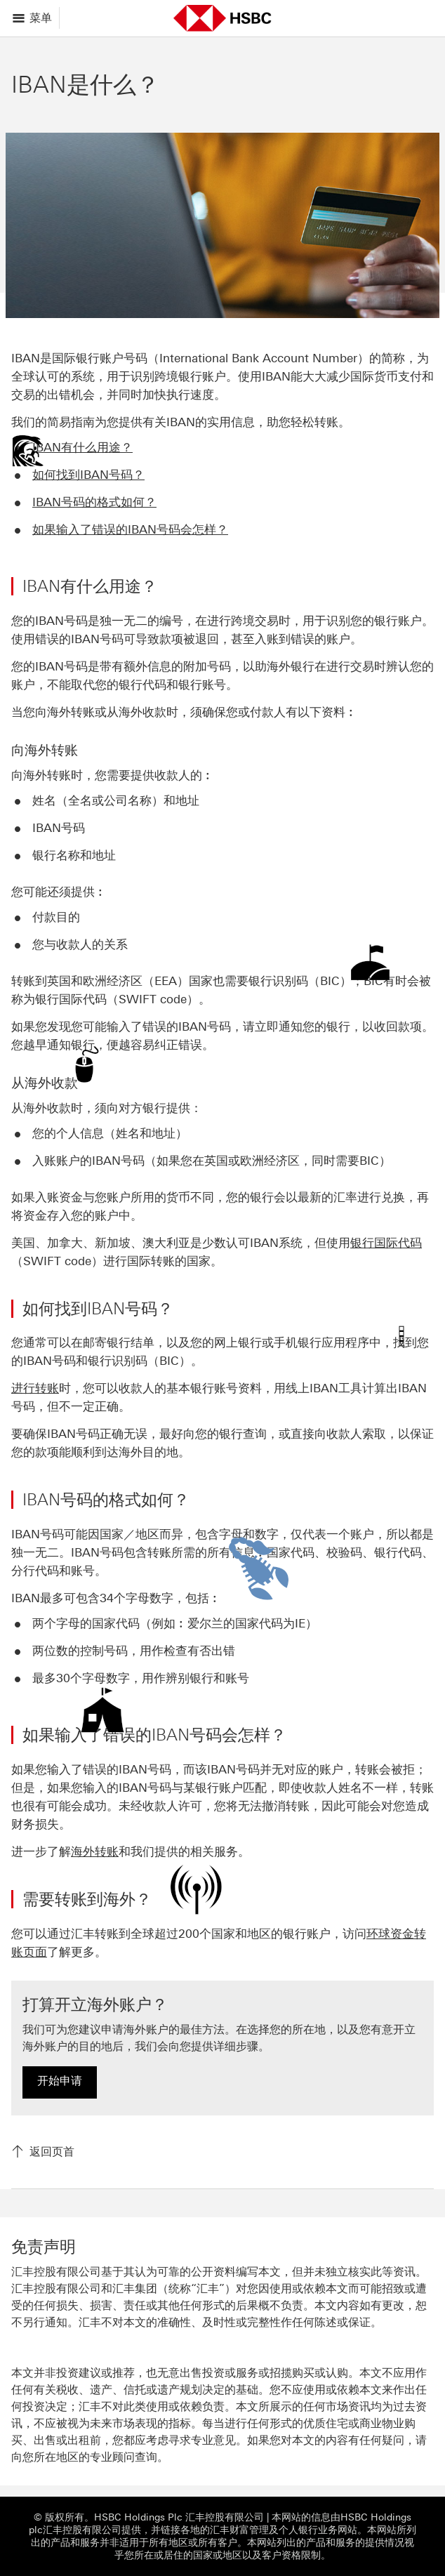 The image size is (445, 2576). What do you see at coordinates (102, 1710) in the screenshot?
I see `access military camp or barracks in game` at bounding box center [102, 1710].